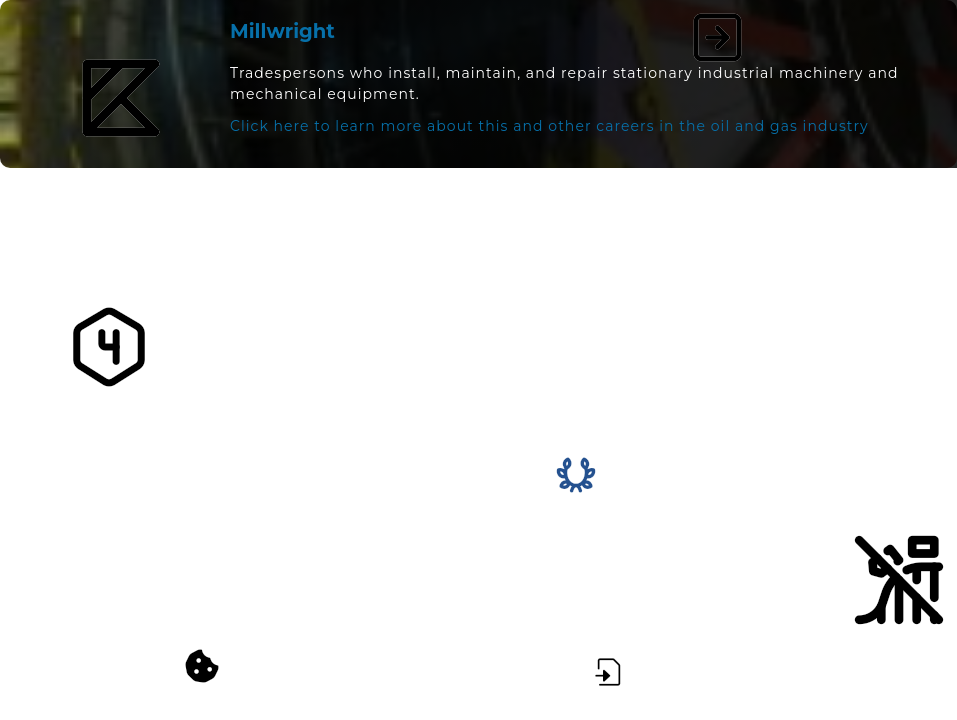 Image resolution: width=957 pixels, height=720 pixels. Describe the element at coordinates (717, 37) in the screenshot. I see `proceed to the next step` at that location.